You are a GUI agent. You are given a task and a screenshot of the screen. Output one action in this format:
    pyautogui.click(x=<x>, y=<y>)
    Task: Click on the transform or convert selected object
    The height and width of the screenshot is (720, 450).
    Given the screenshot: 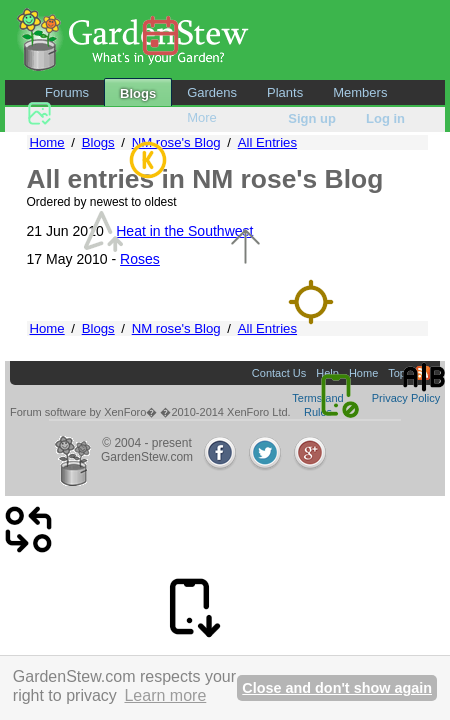 What is the action you would take?
    pyautogui.click(x=28, y=529)
    